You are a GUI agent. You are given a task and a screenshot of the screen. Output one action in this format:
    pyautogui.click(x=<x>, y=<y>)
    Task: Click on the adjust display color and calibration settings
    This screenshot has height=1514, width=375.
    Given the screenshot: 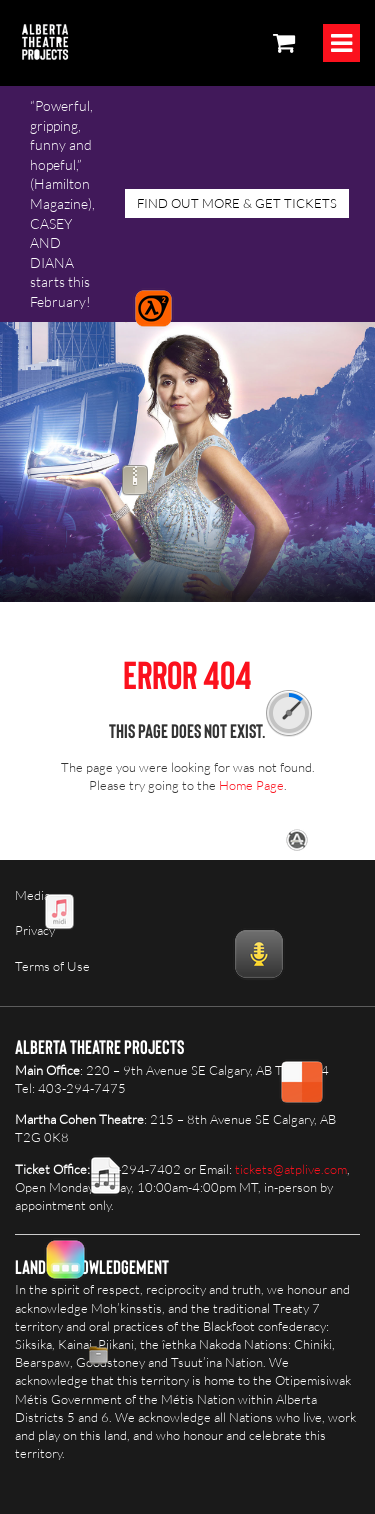 What is the action you would take?
    pyautogui.click(x=65, y=1259)
    